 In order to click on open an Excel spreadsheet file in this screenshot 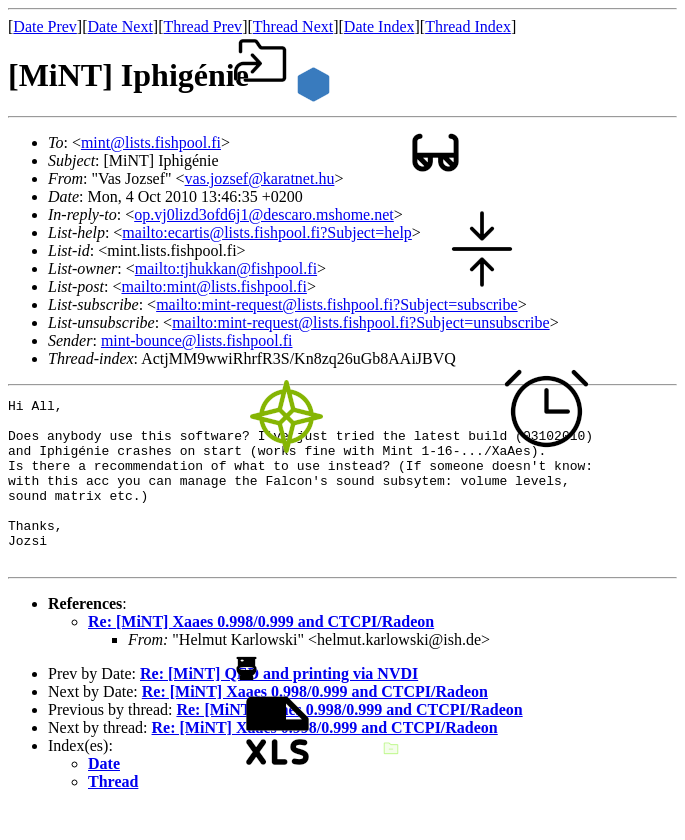, I will do `click(277, 733)`.